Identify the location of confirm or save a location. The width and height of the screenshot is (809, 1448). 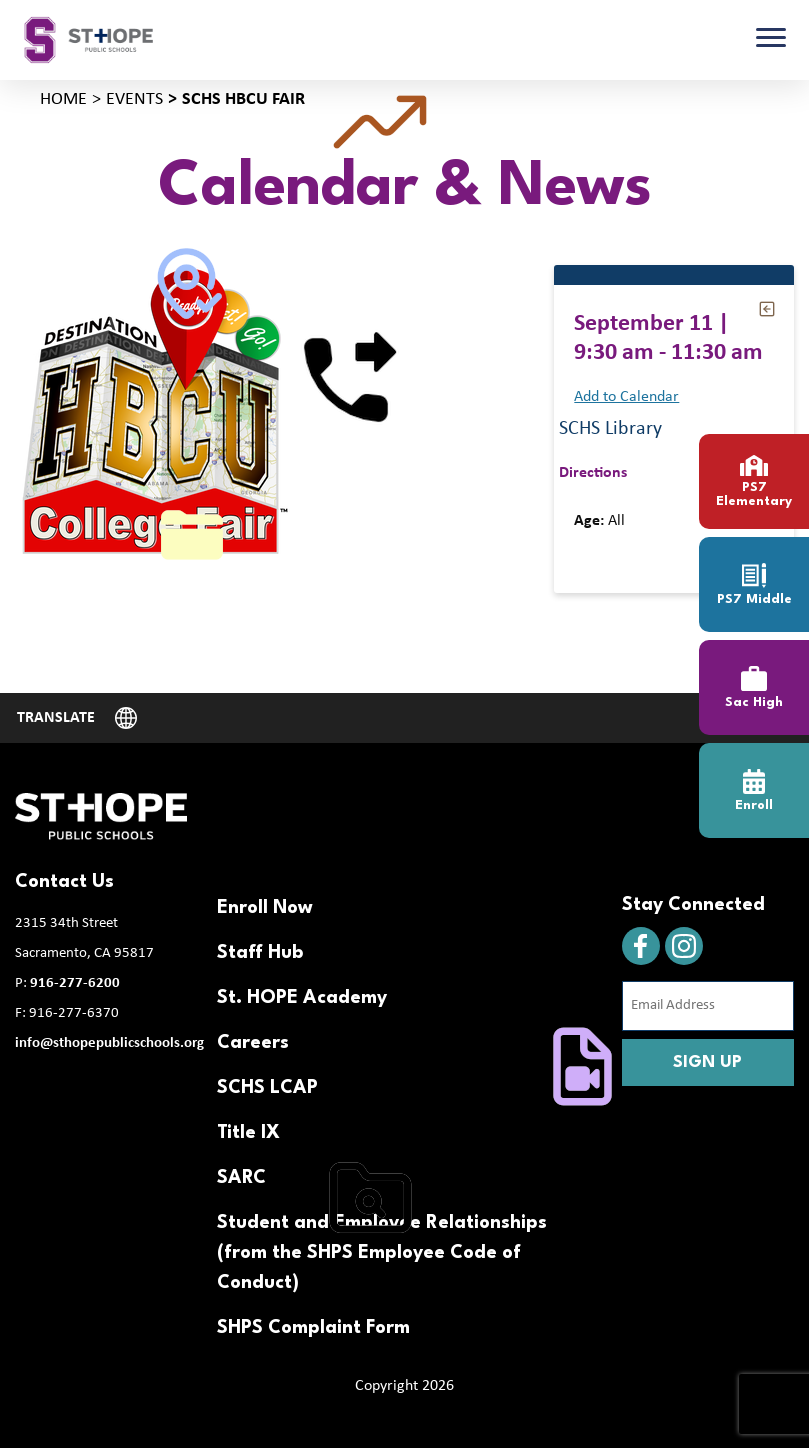
(186, 283).